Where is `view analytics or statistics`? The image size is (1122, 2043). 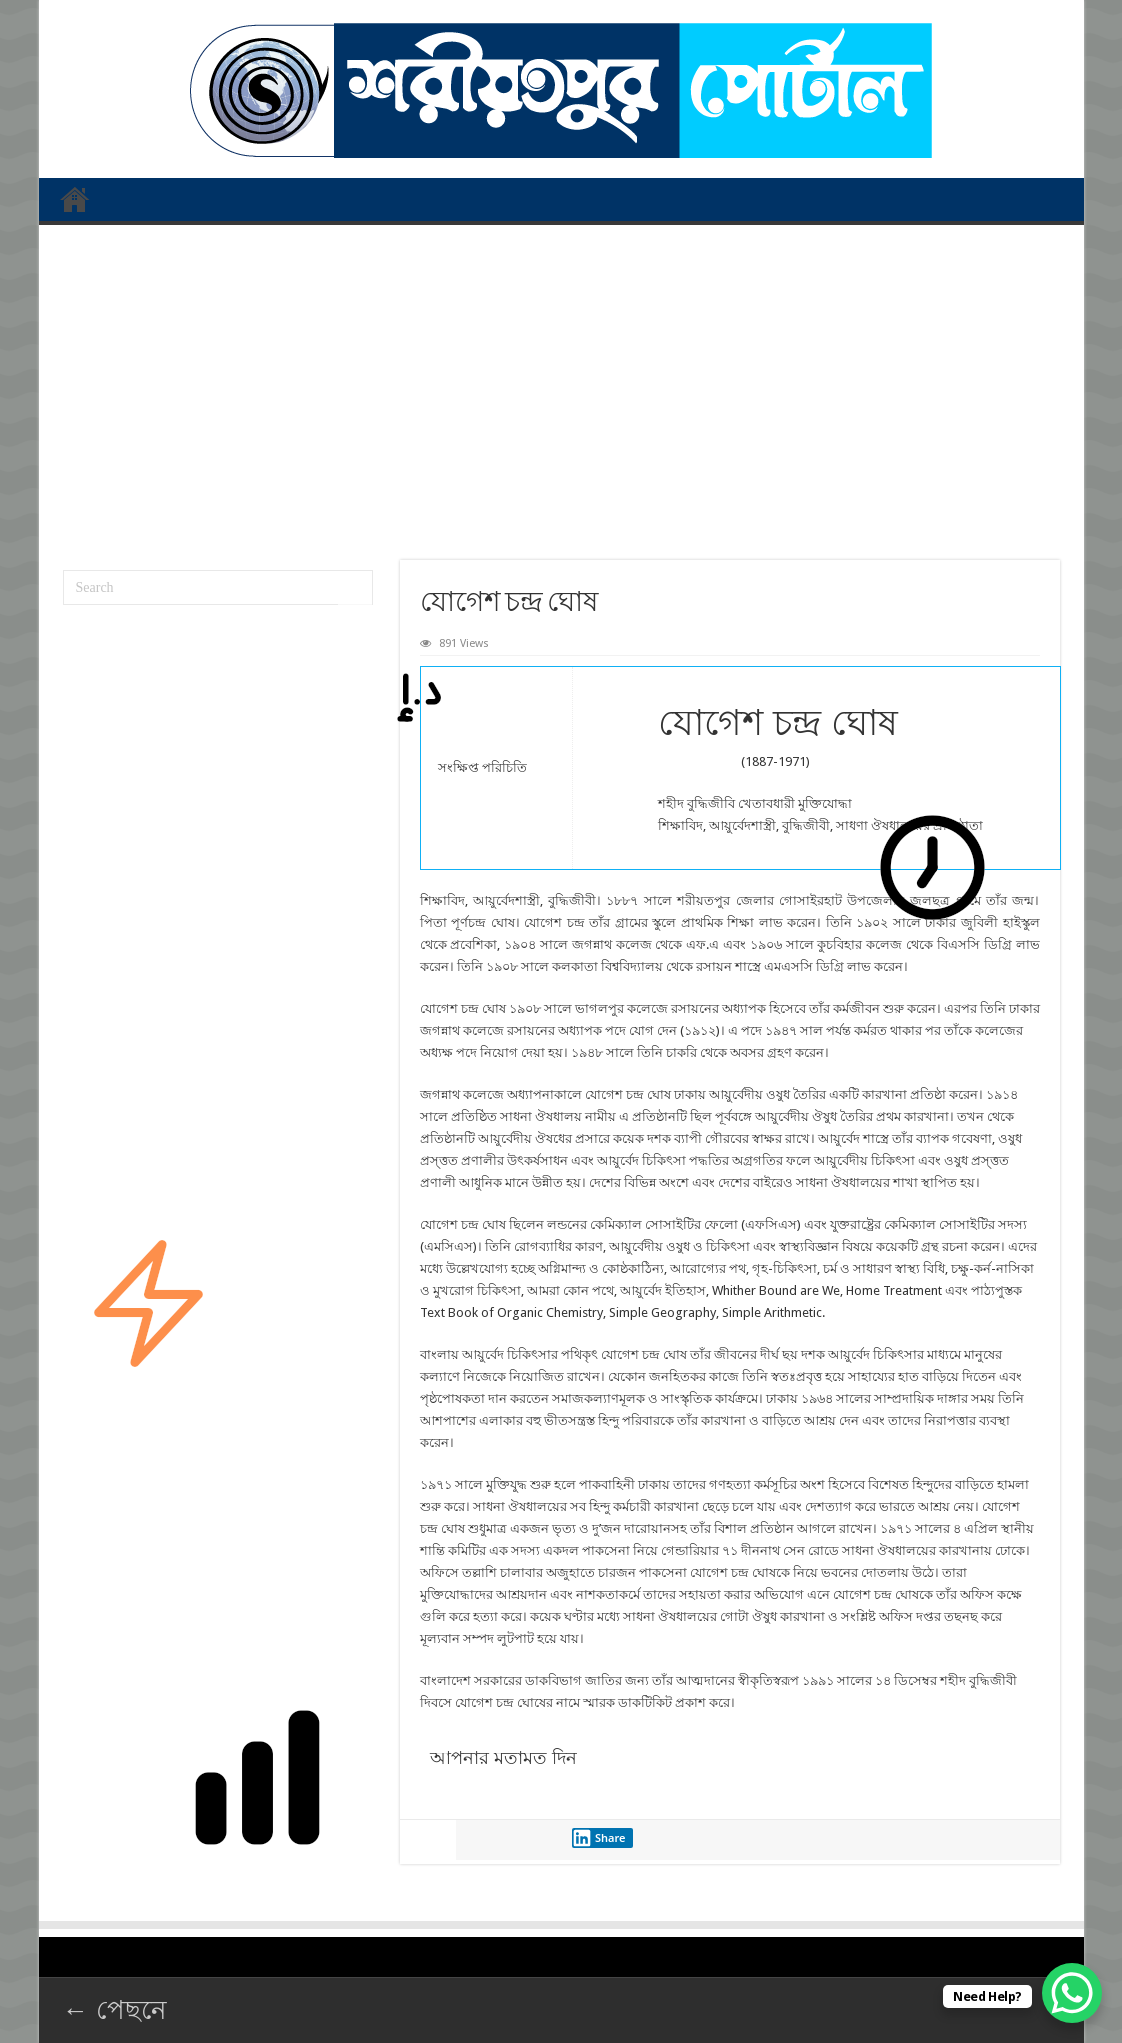 view analytics or statistics is located at coordinates (257, 1777).